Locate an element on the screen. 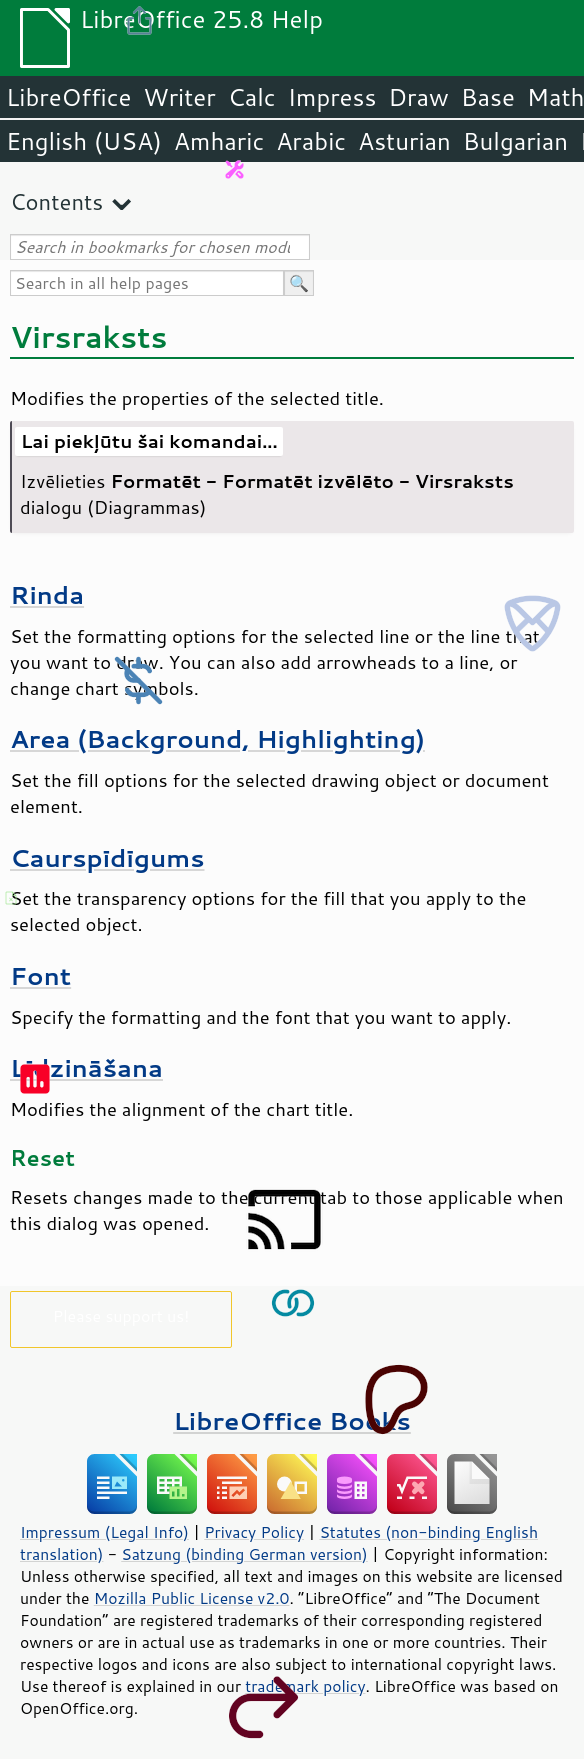 The width and height of the screenshot is (584, 1759). export or share content to another app is located at coordinates (139, 21).